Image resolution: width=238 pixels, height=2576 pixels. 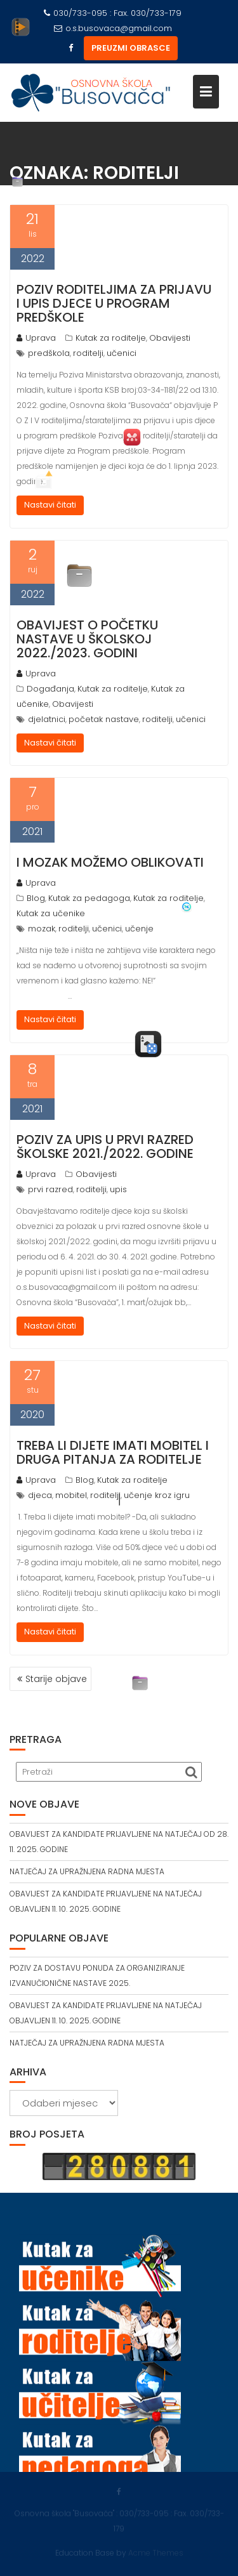 What do you see at coordinates (43, 480) in the screenshot?
I see `indicates important software updates are available` at bounding box center [43, 480].